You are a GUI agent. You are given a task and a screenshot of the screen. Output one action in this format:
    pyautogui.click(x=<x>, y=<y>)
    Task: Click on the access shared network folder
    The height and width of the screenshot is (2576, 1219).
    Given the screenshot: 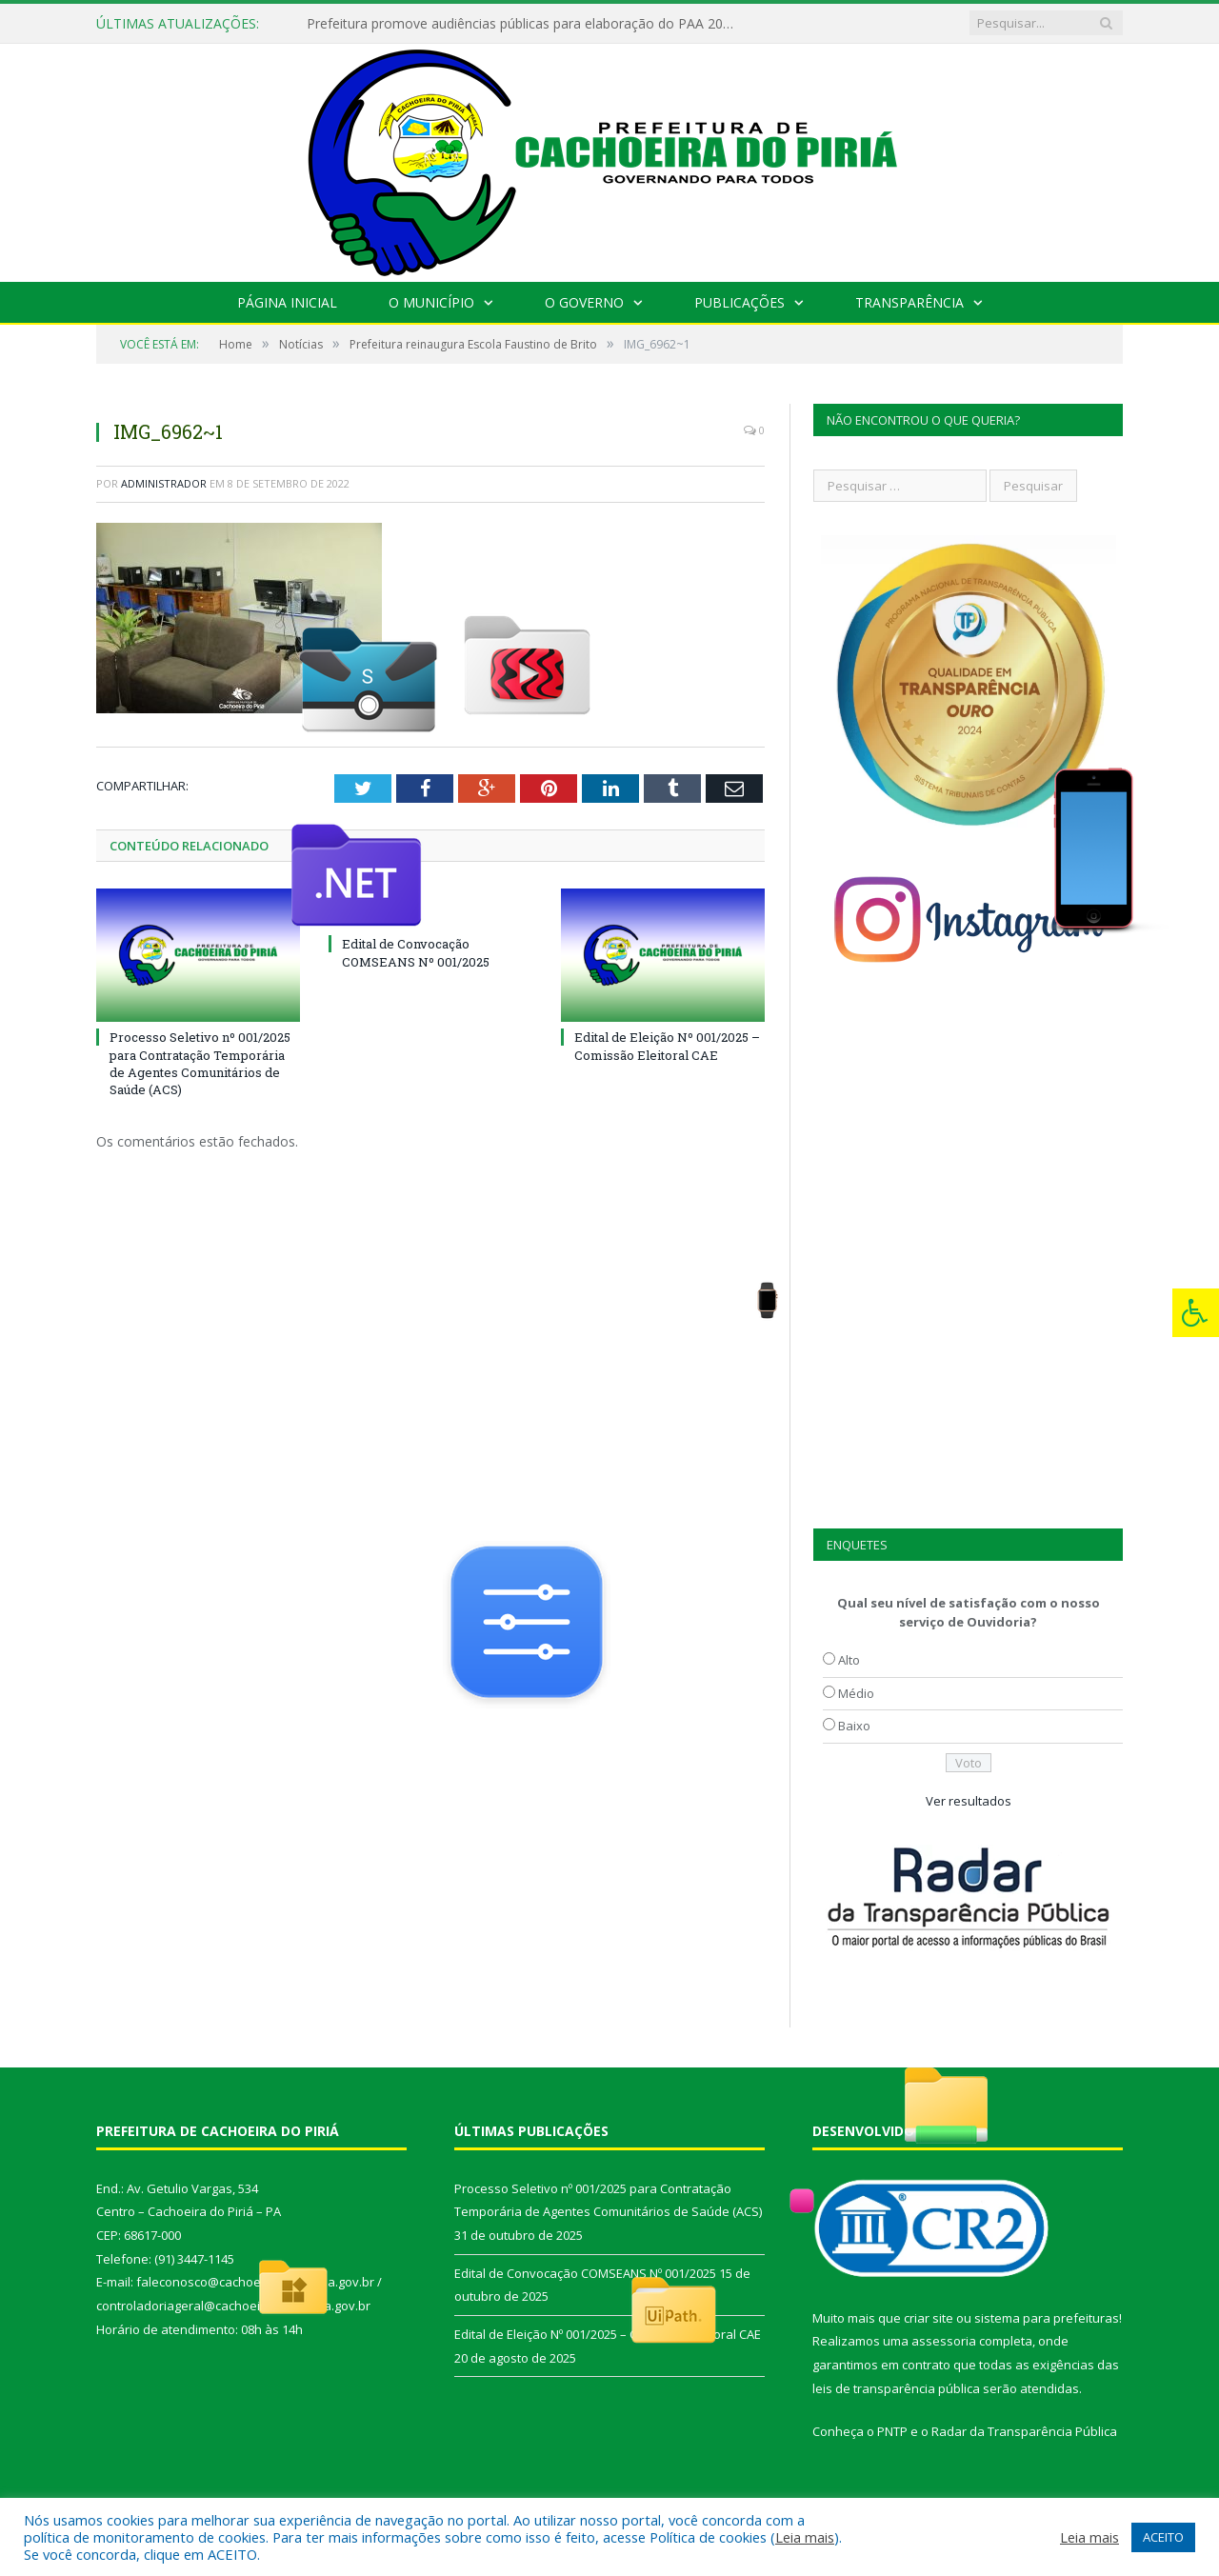 What is the action you would take?
    pyautogui.click(x=946, y=2102)
    